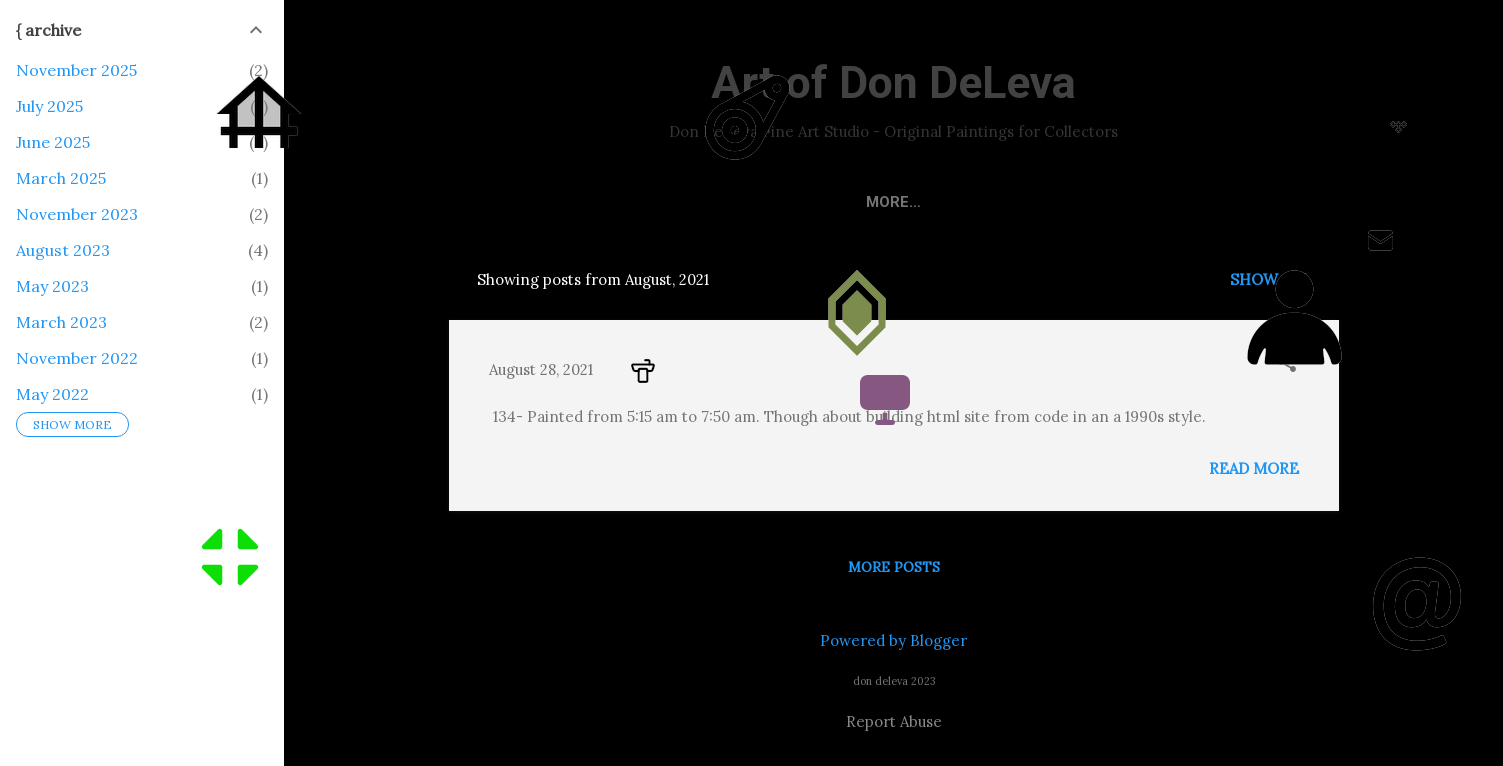 The height and width of the screenshot is (766, 1503). What do you see at coordinates (885, 400) in the screenshot?
I see `access display or screen settings` at bounding box center [885, 400].